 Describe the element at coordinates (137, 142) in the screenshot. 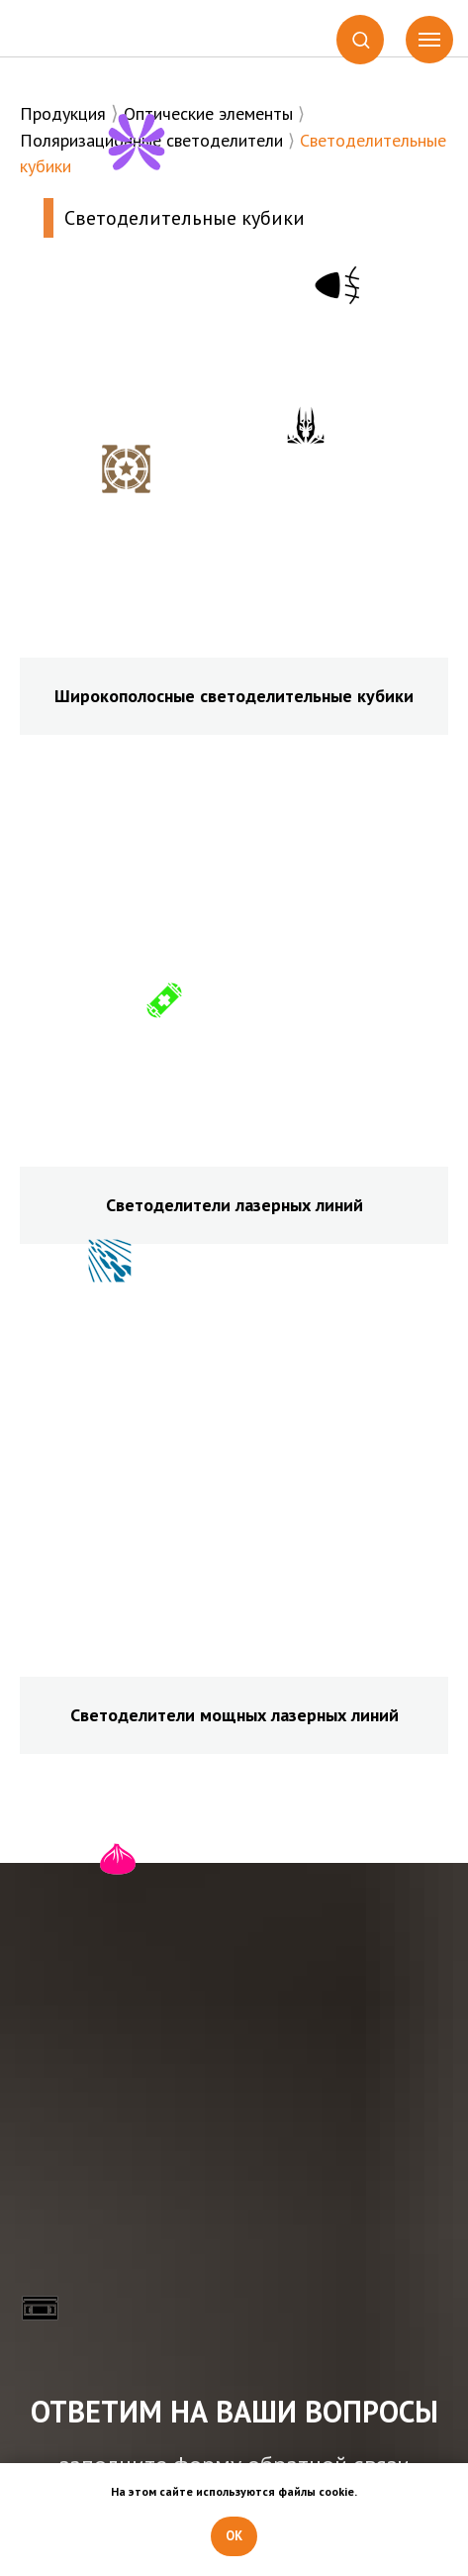

I see `equip fairy wings accessory` at that location.